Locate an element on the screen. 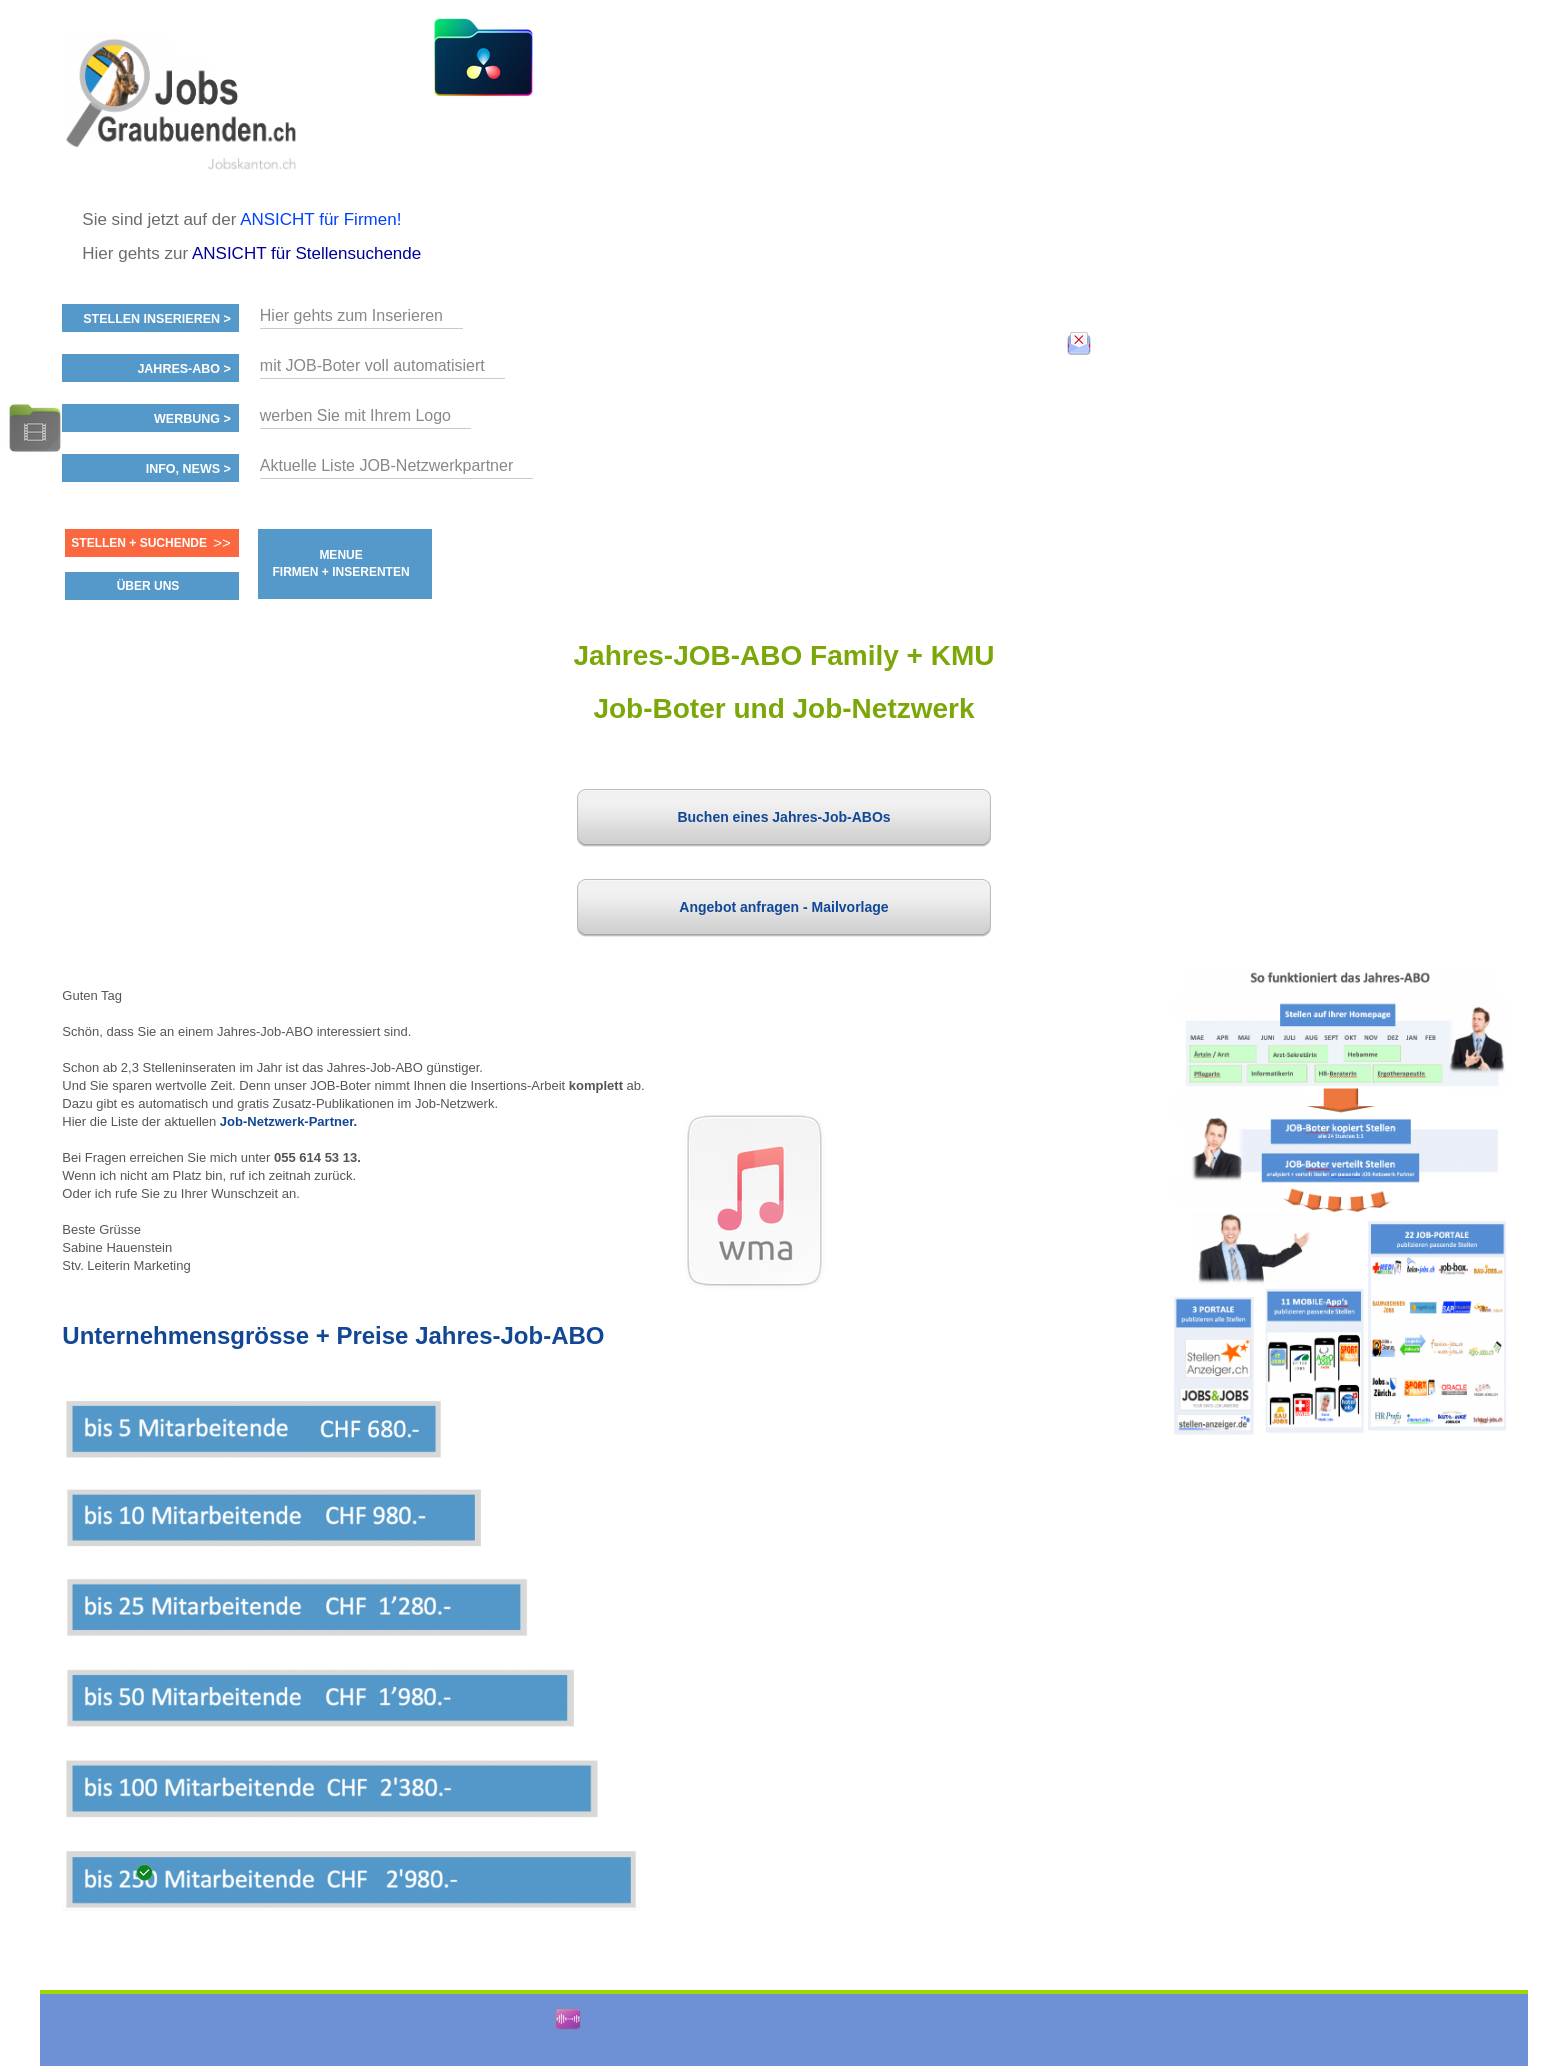 This screenshot has height=2066, width=1568. open davinci resolve project files folder is located at coordinates (483, 60).